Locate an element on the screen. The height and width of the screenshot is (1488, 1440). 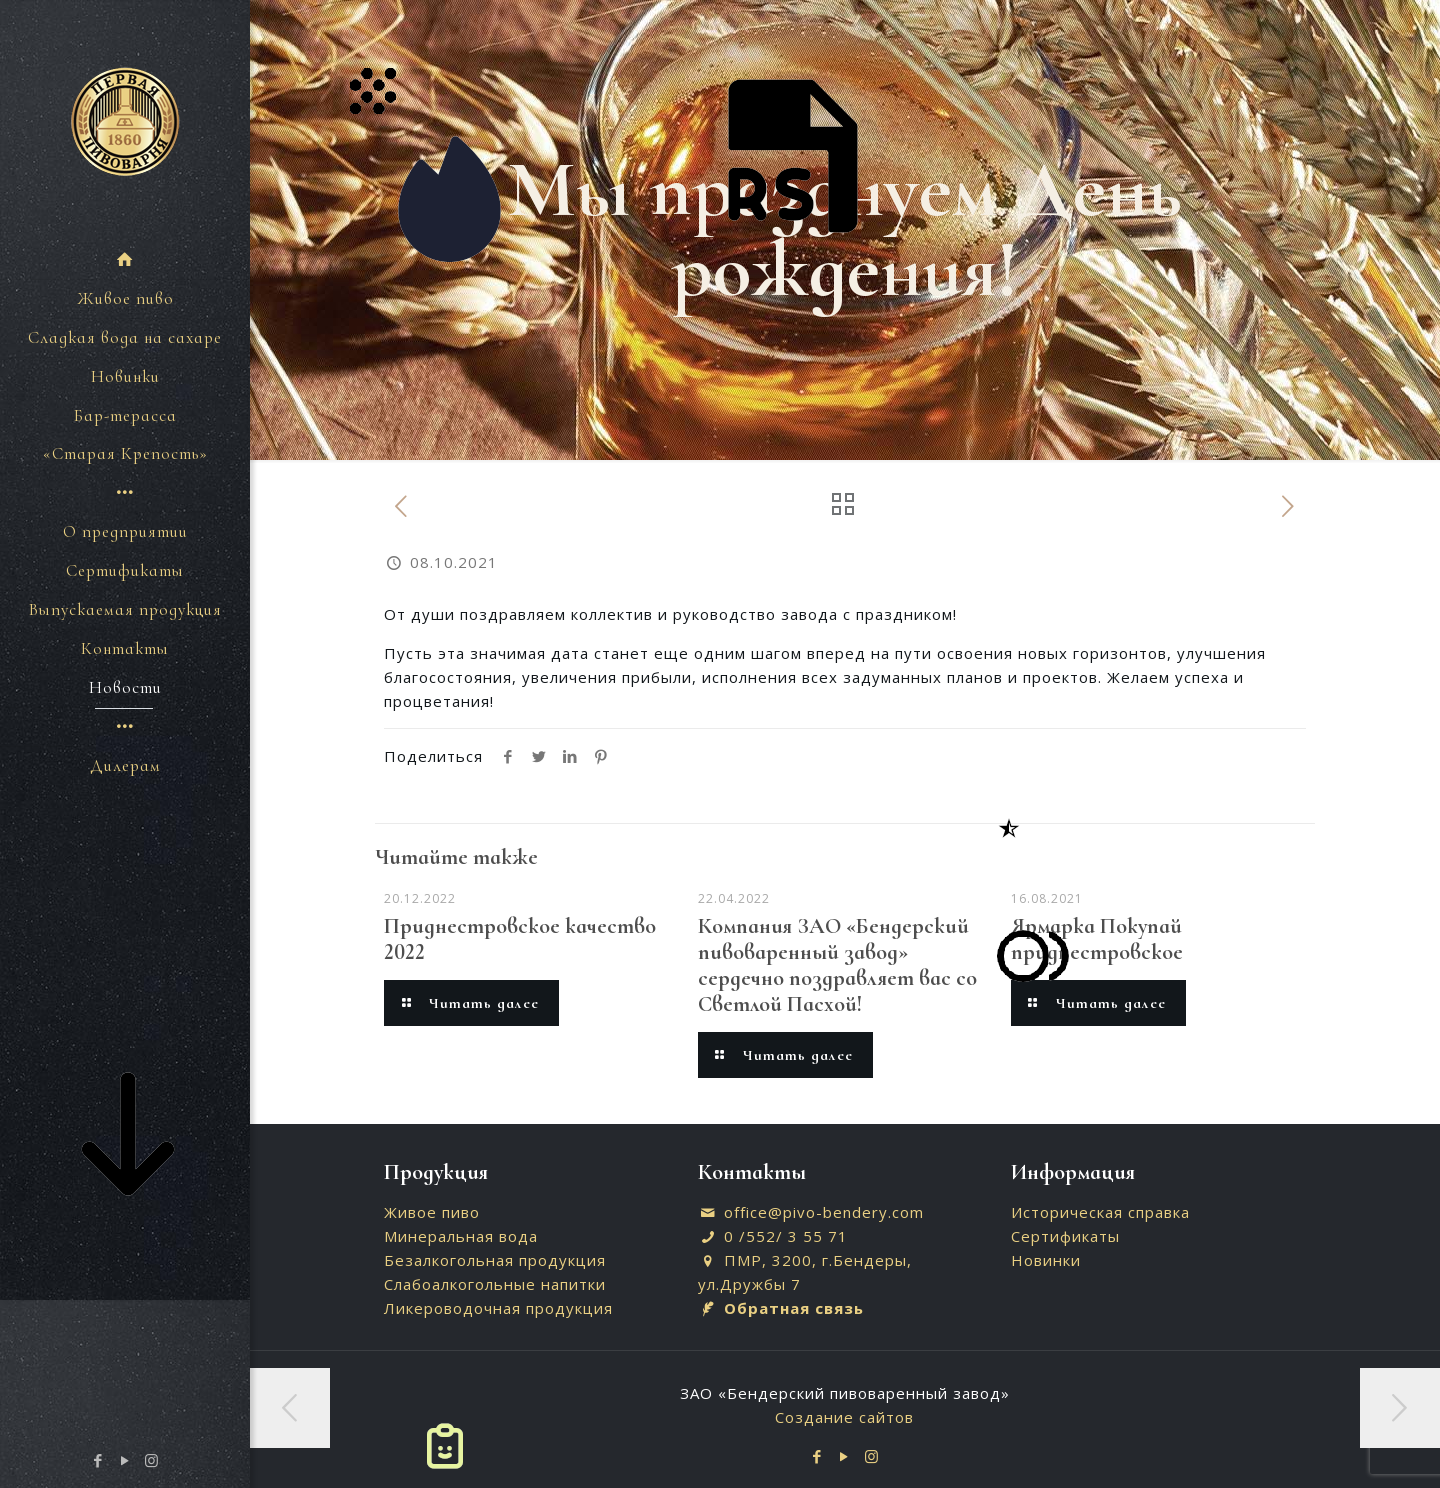
apply a film grain or noise effect is located at coordinates (373, 91).